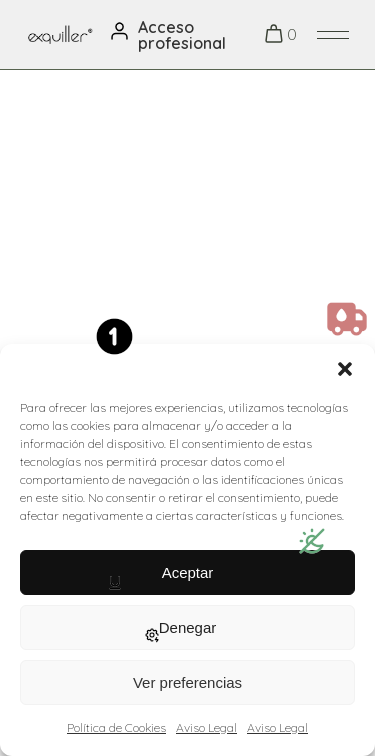 This screenshot has height=756, width=375. What do you see at coordinates (347, 318) in the screenshot?
I see `water delivery service` at bounding box center [347, 318].